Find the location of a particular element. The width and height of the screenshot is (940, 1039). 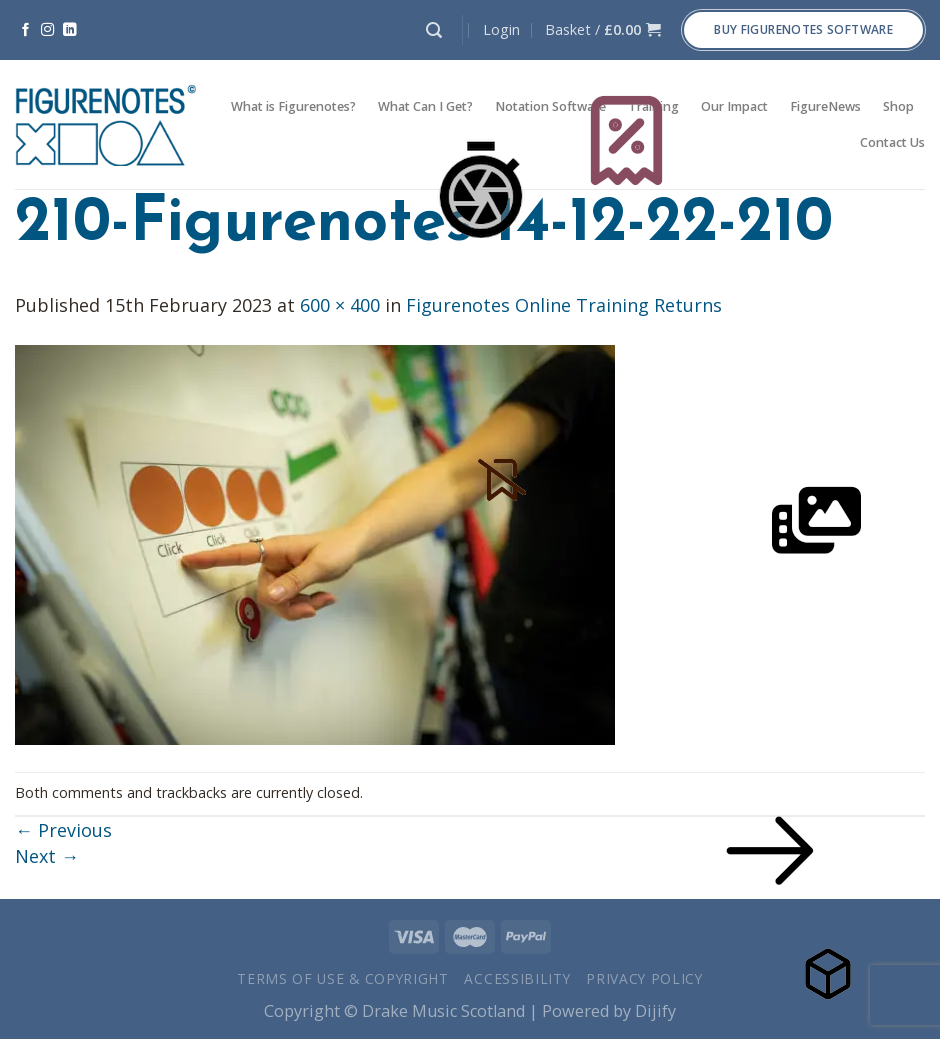

adjust camera shutter speed settings is located at coordinates (481, 192).